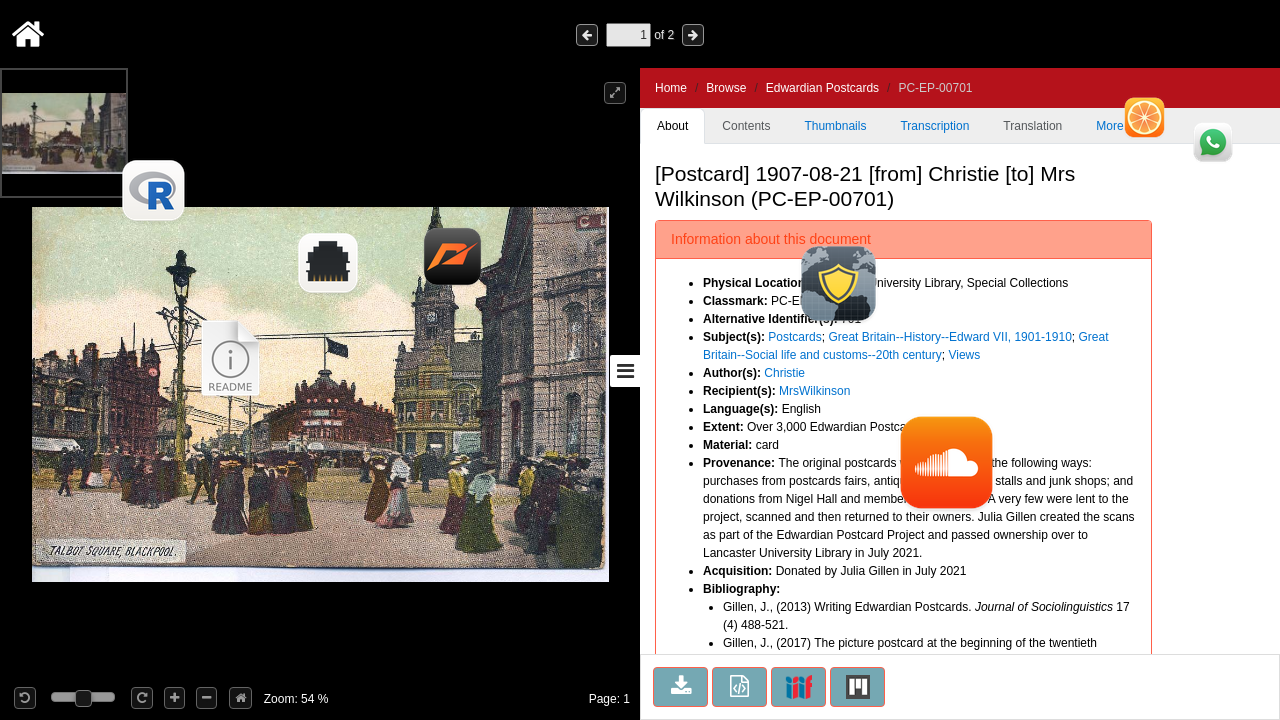  Describe the element at coordinates (1213, 142) in the screenshot. I see `open whatsapp messaging app` at that location.